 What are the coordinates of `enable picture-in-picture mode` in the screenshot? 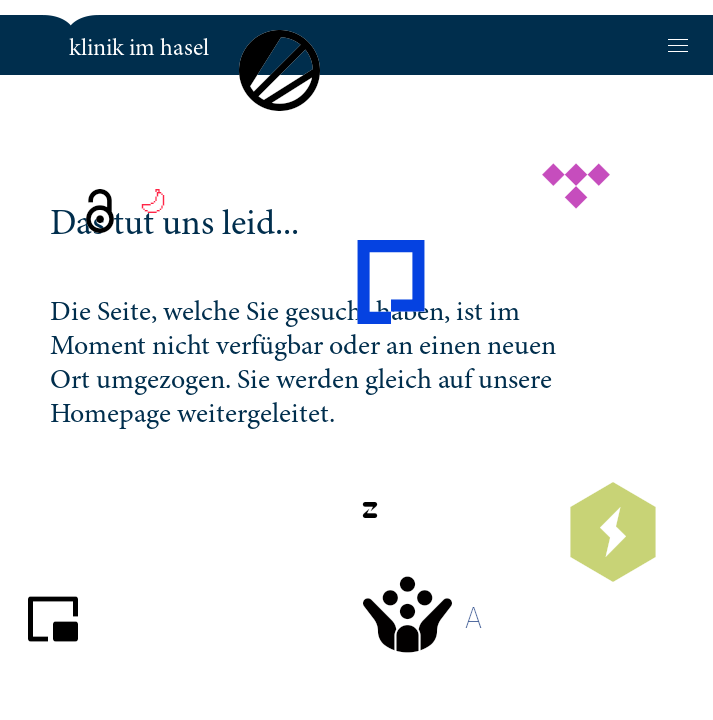 It's located at (53, 619).